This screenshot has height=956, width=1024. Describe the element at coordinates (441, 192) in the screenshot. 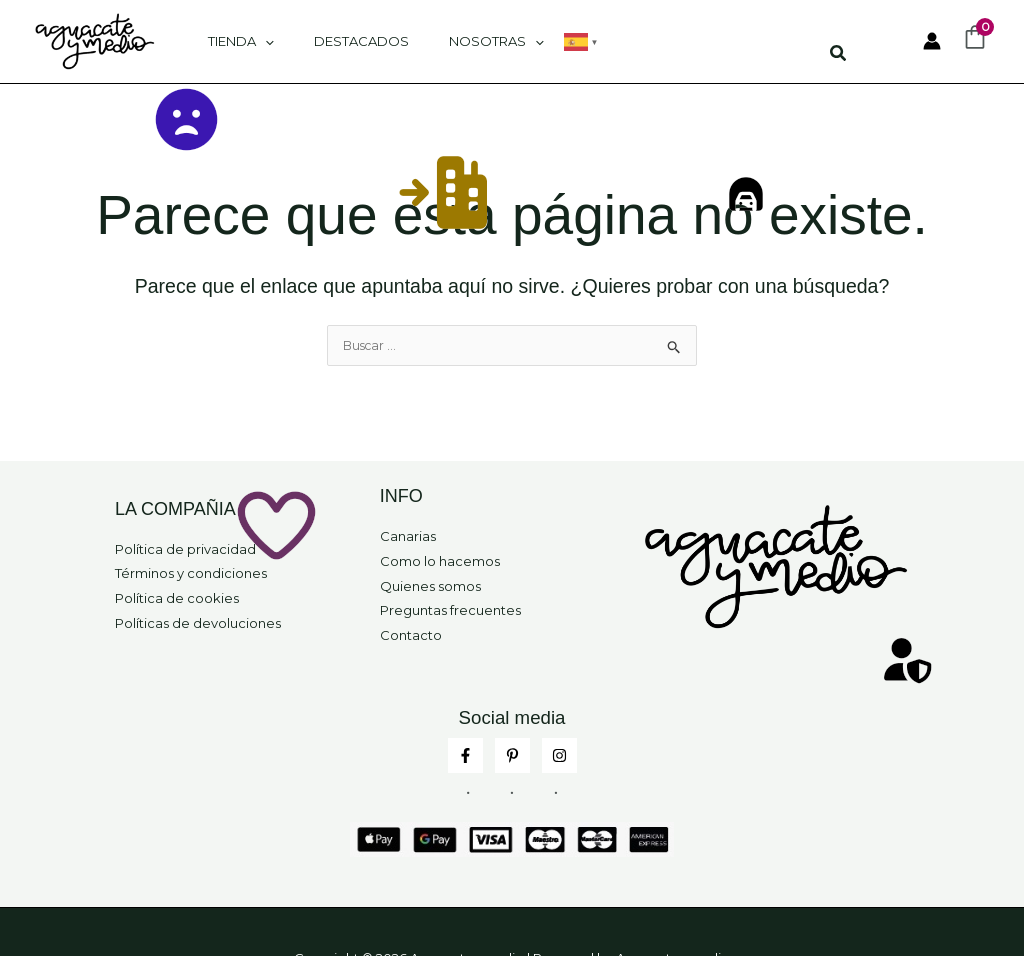

I see `navigate to city or urban area` at that location.